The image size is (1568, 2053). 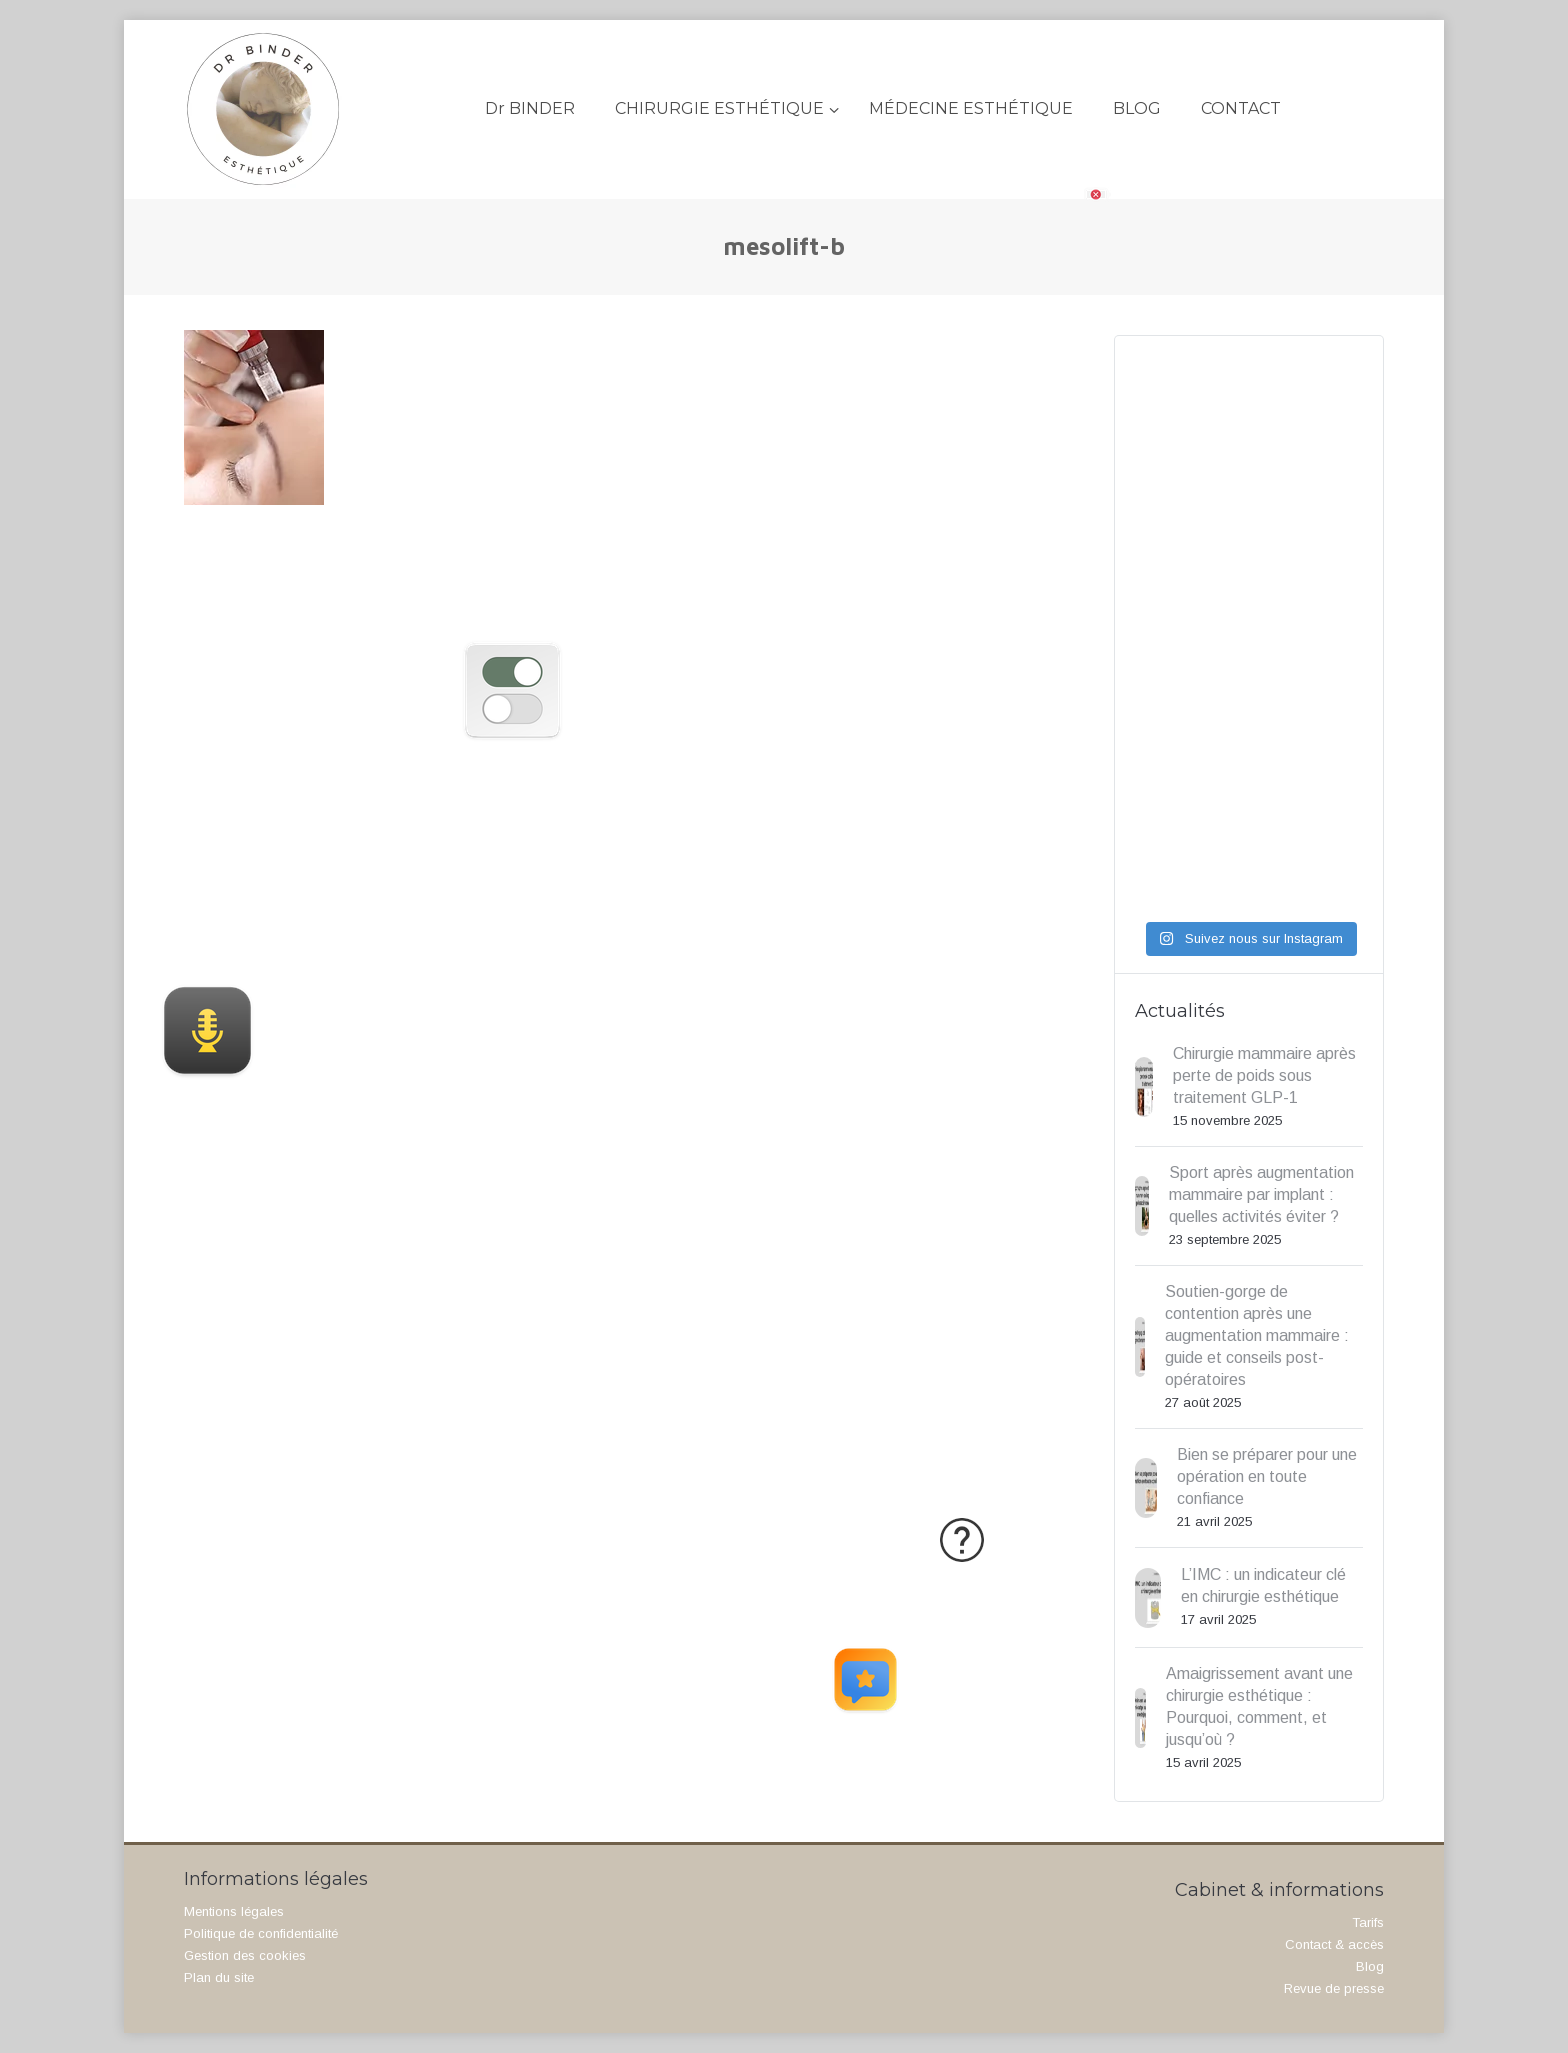 What do you see at coordinates (512, 690) in the screenshot?
I see `open system tweaks or customization settings` at bounding box center [512, 690].